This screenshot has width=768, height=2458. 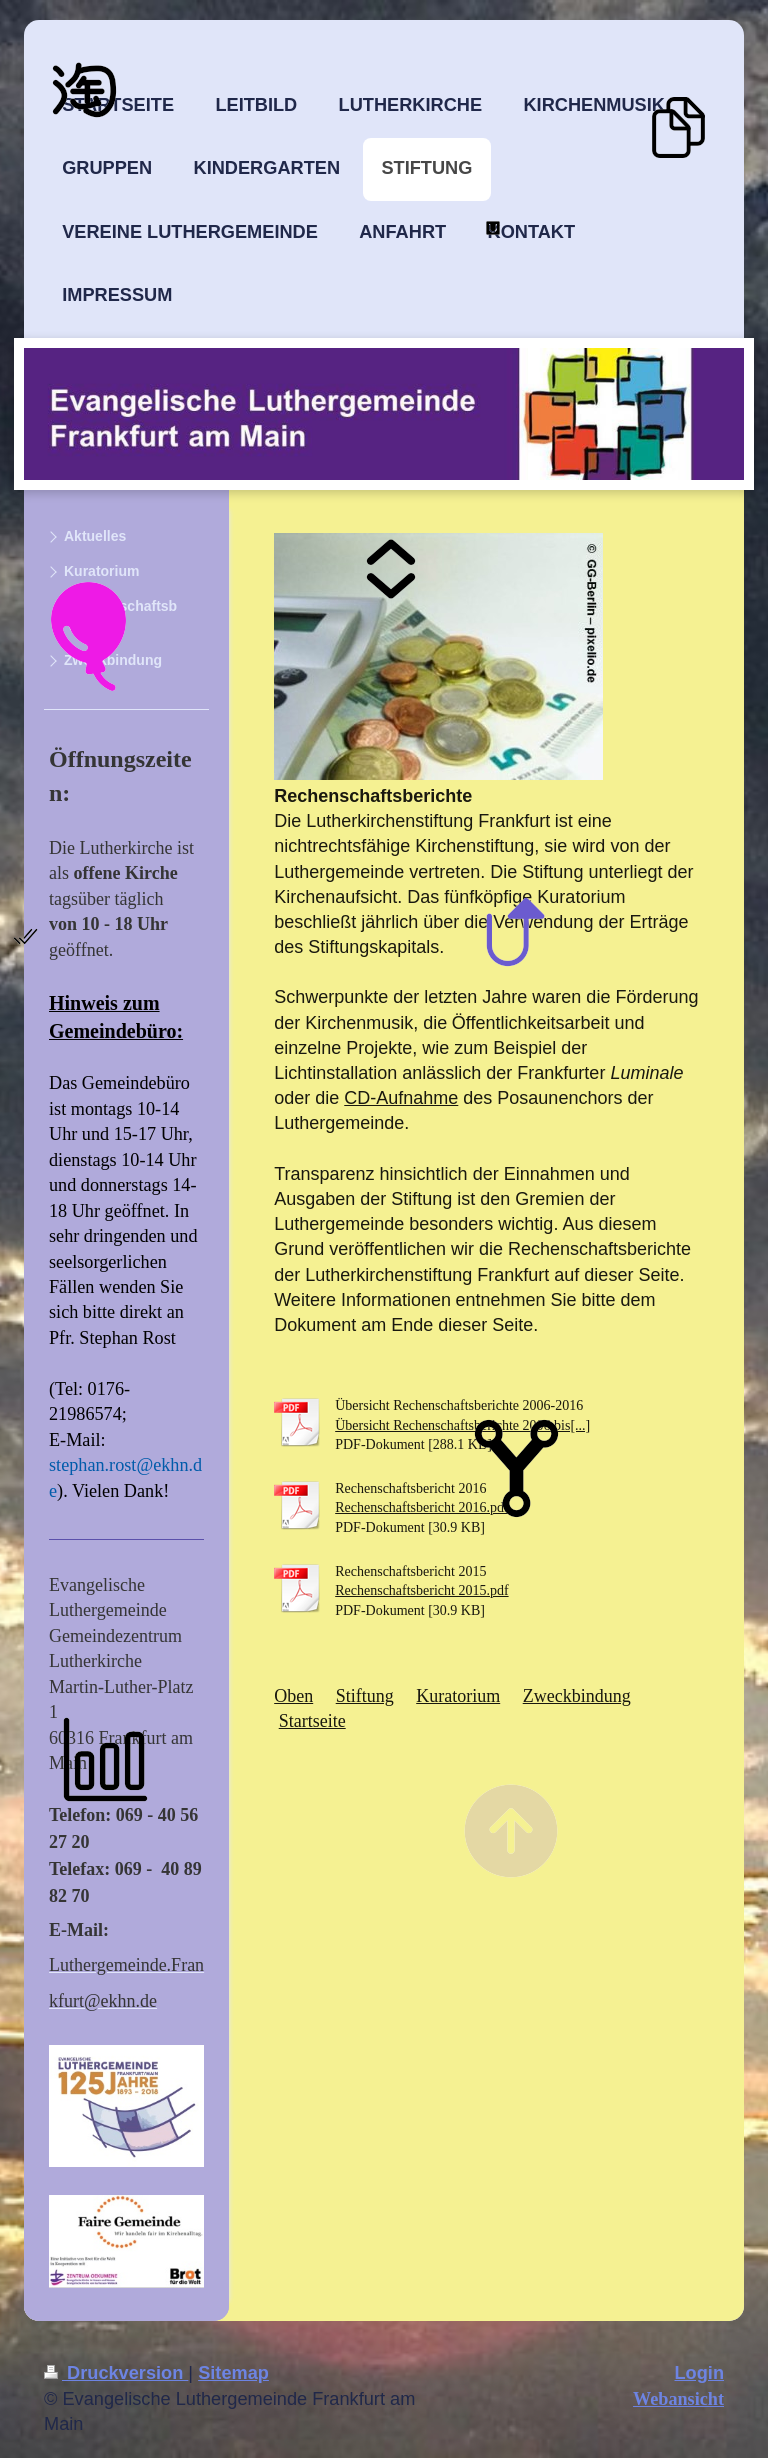 What do you see at coordinates (84, 88) in the screenshot?
I see `open taobao shopping app` at bounding box center [84, 88].